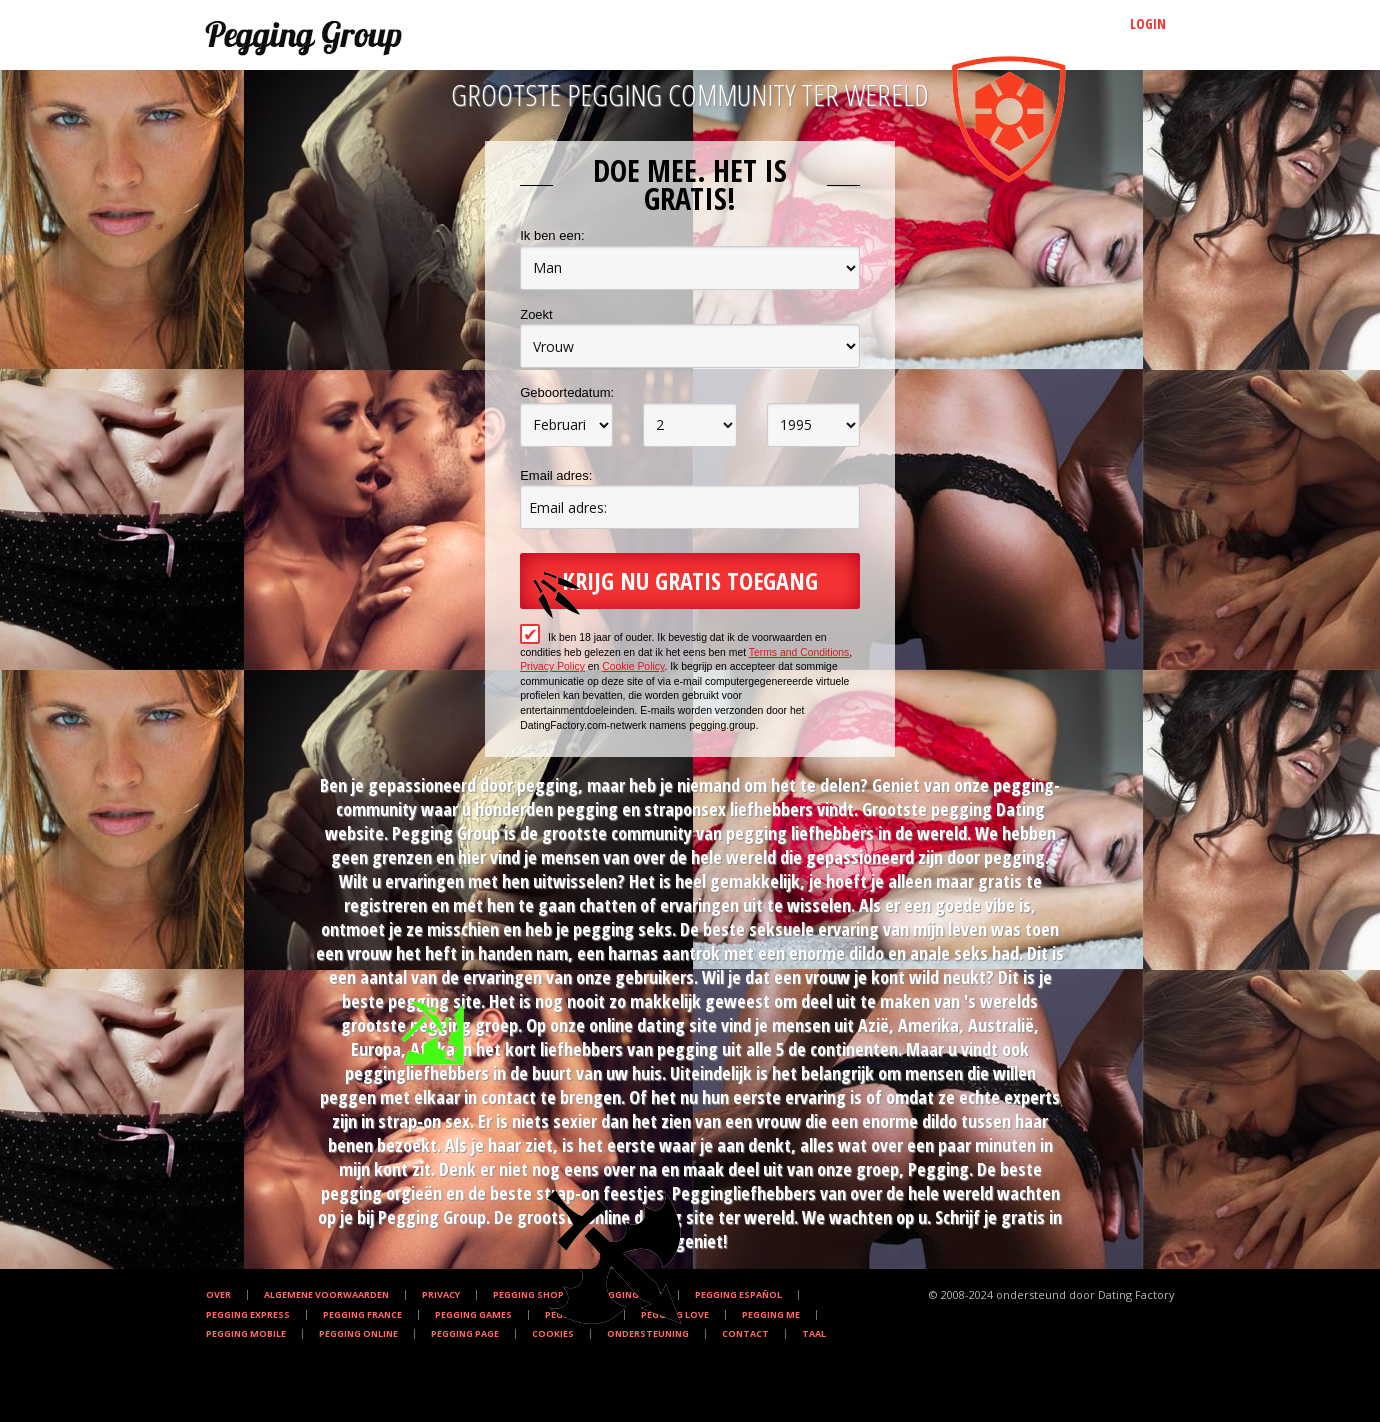  I want to click on equip a bat-themed blade weapon, so click(614, 1257).